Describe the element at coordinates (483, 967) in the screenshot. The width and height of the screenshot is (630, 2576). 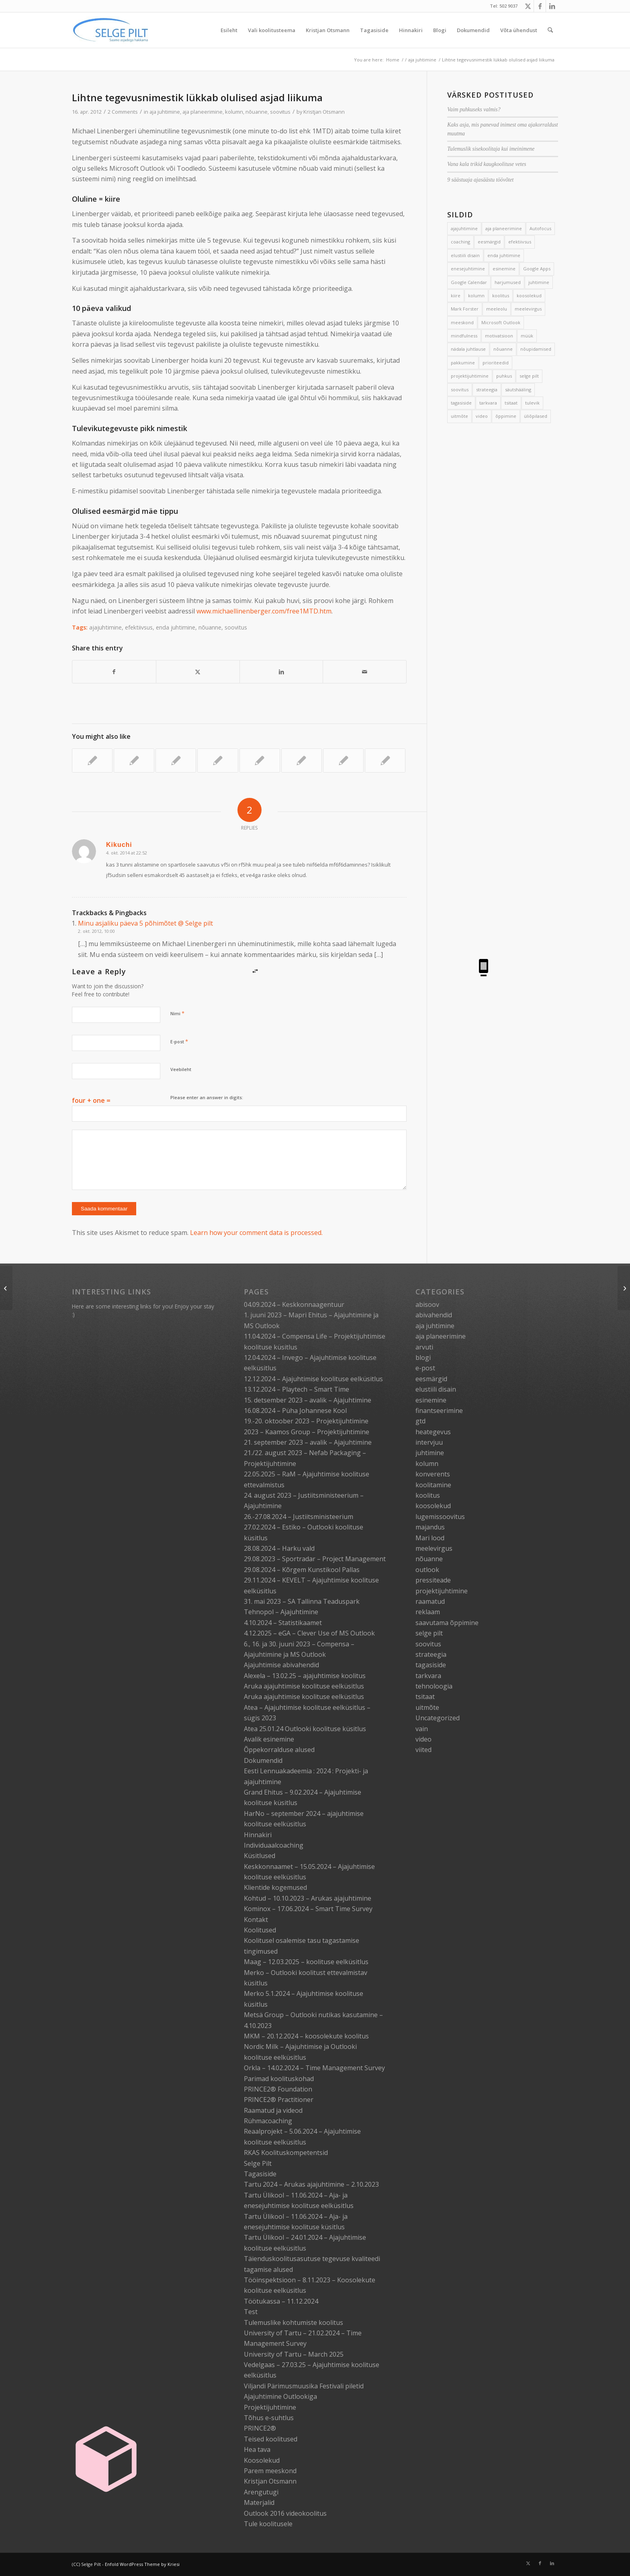
I see `dock your device to an external station` at that location.